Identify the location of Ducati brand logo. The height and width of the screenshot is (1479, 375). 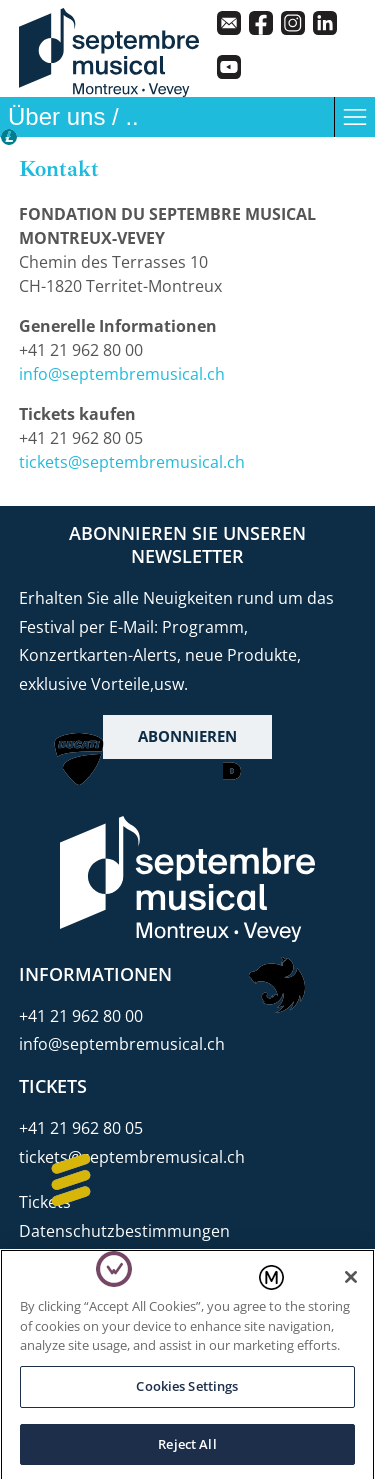
(79, 759).